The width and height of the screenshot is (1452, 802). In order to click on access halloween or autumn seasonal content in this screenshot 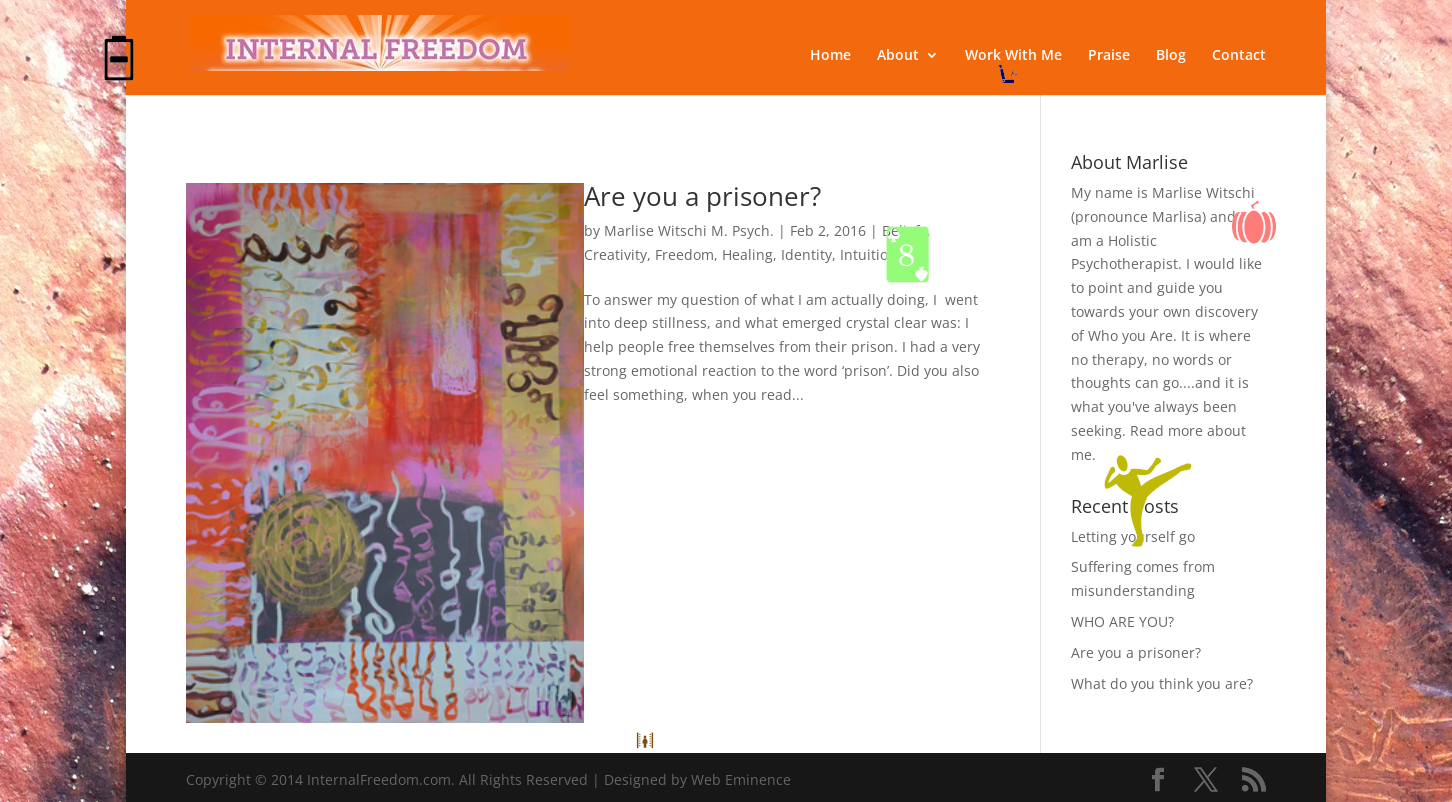, I will do `click(1254, 222)`.